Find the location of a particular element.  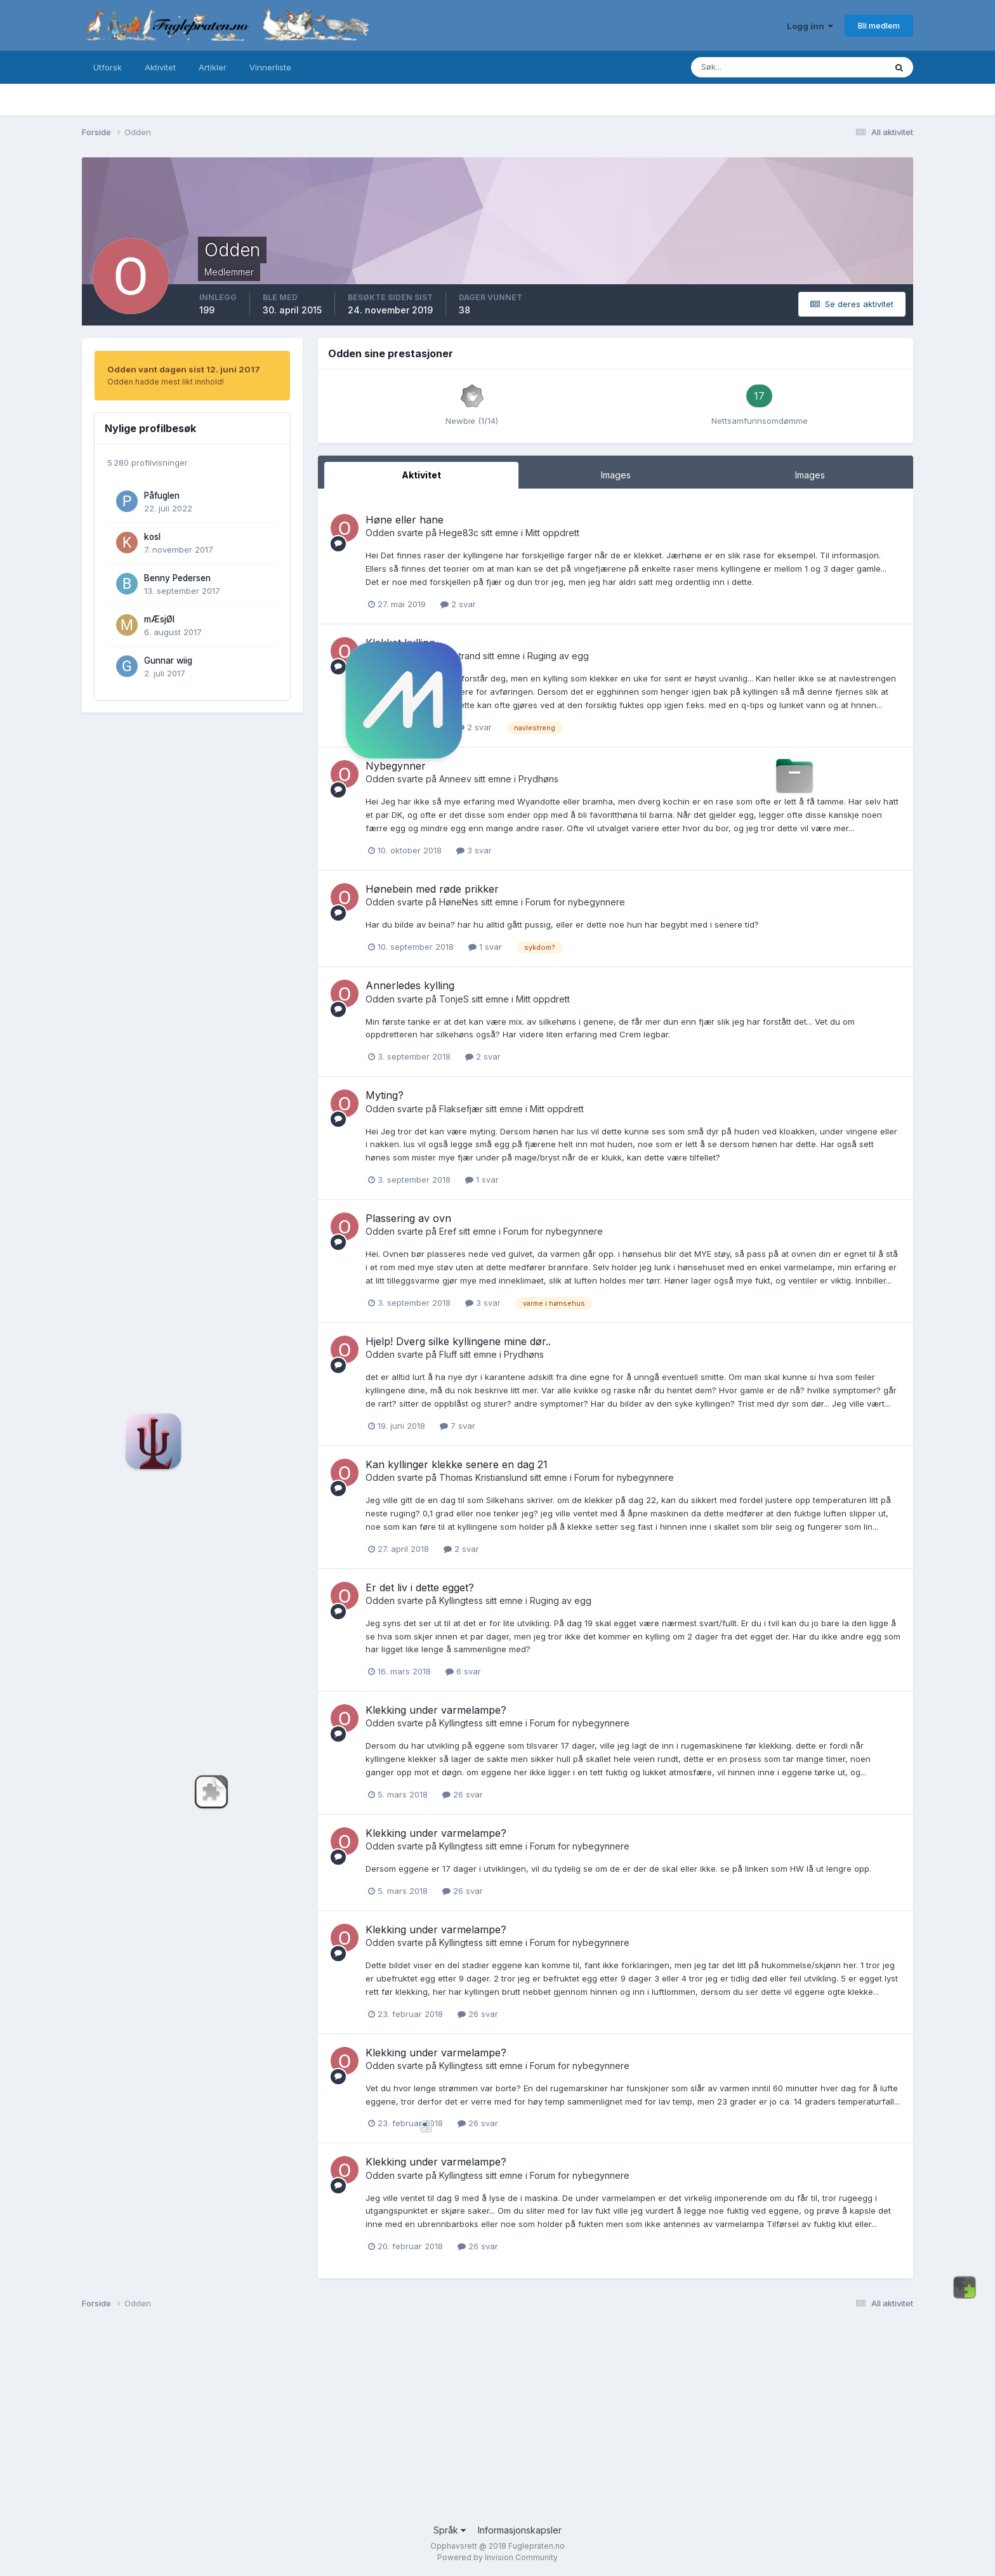

open the maxint app is located at coordinates (403, 700).